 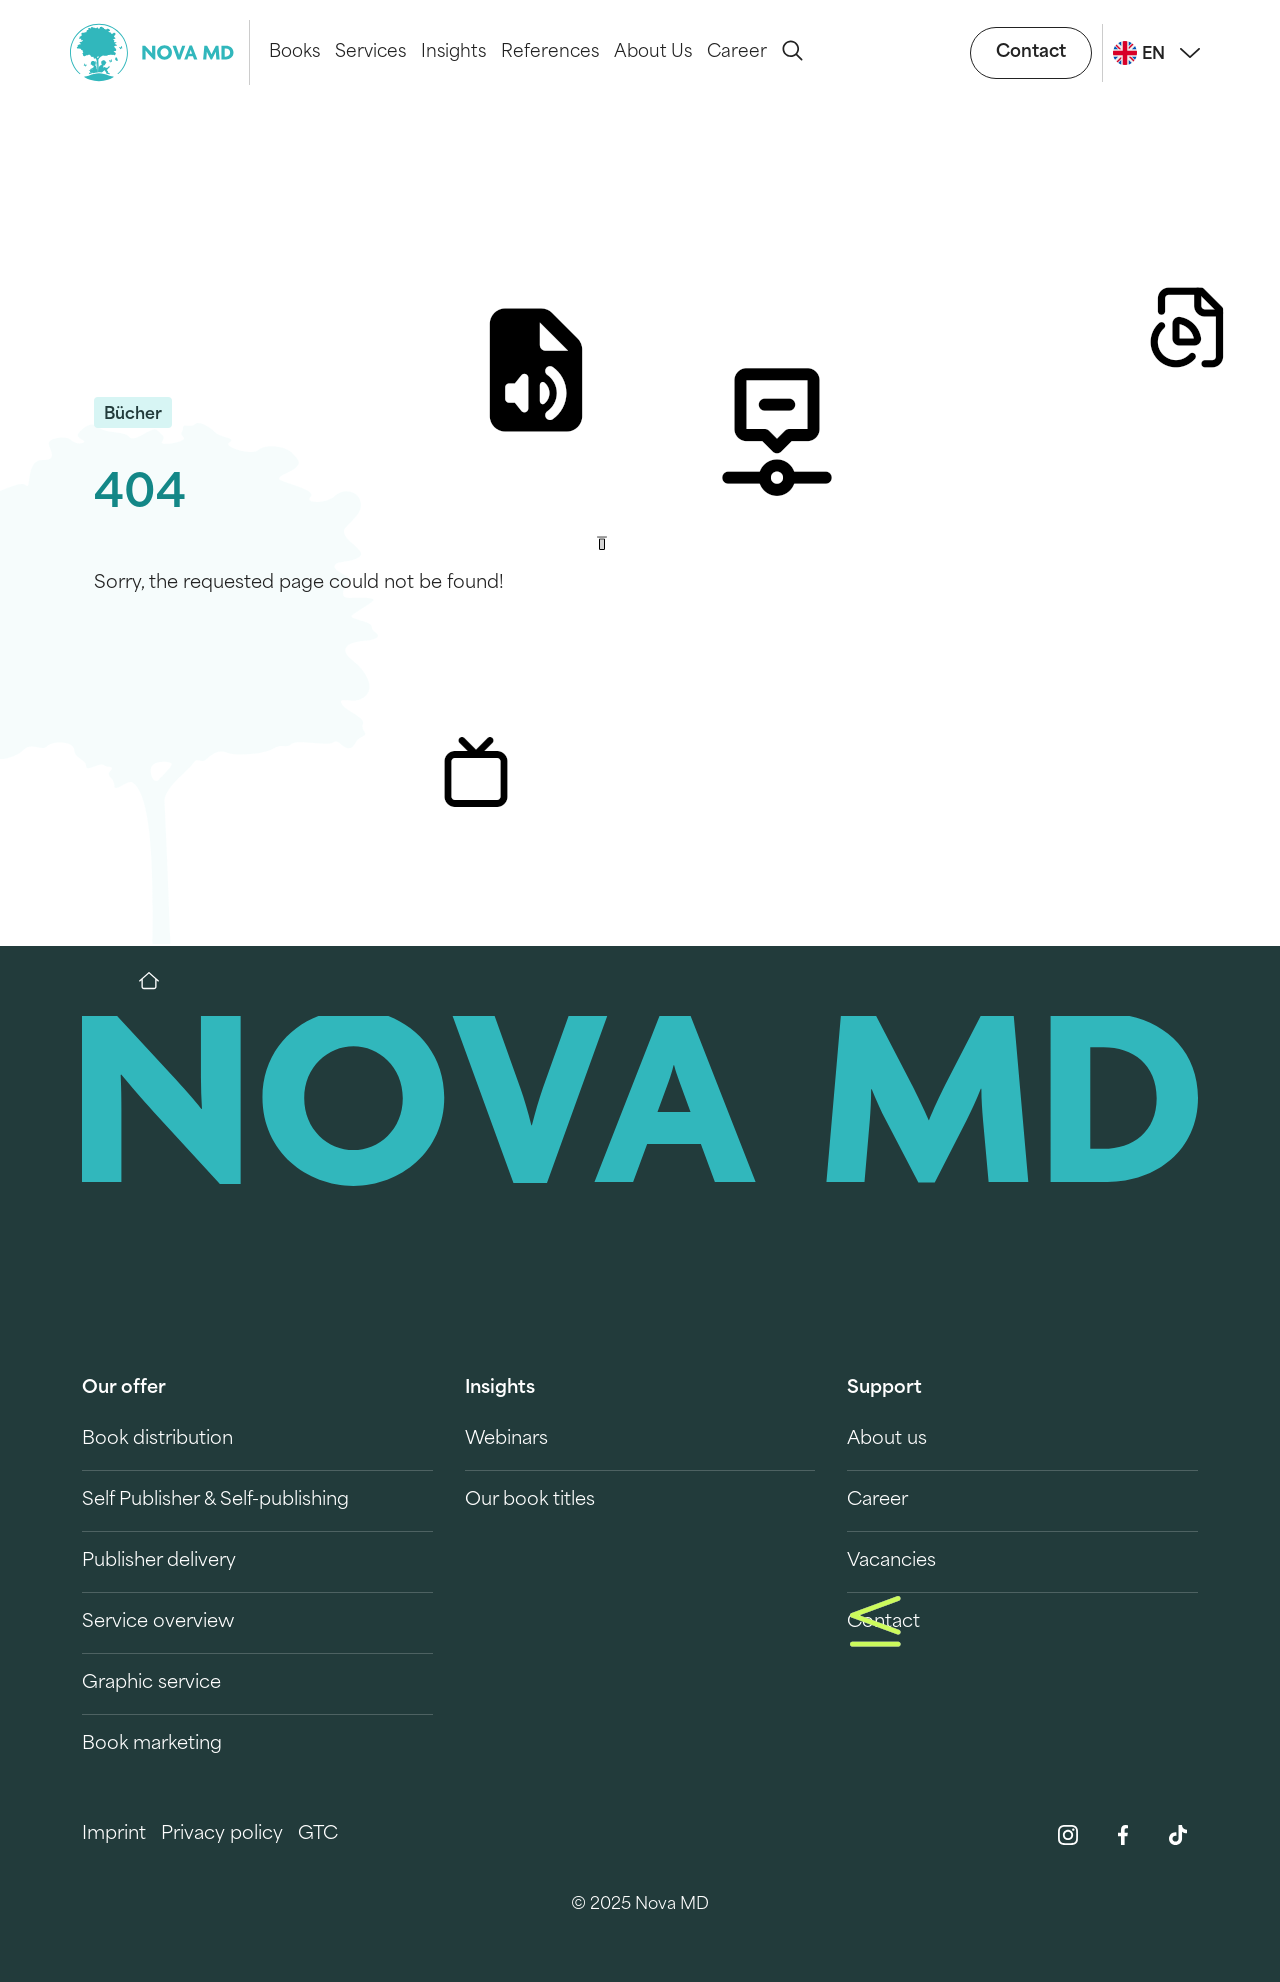 What do you see at coordinates (536, 370) in the screenshot?
I see `open an audio file` at bounding box center [536, 370].